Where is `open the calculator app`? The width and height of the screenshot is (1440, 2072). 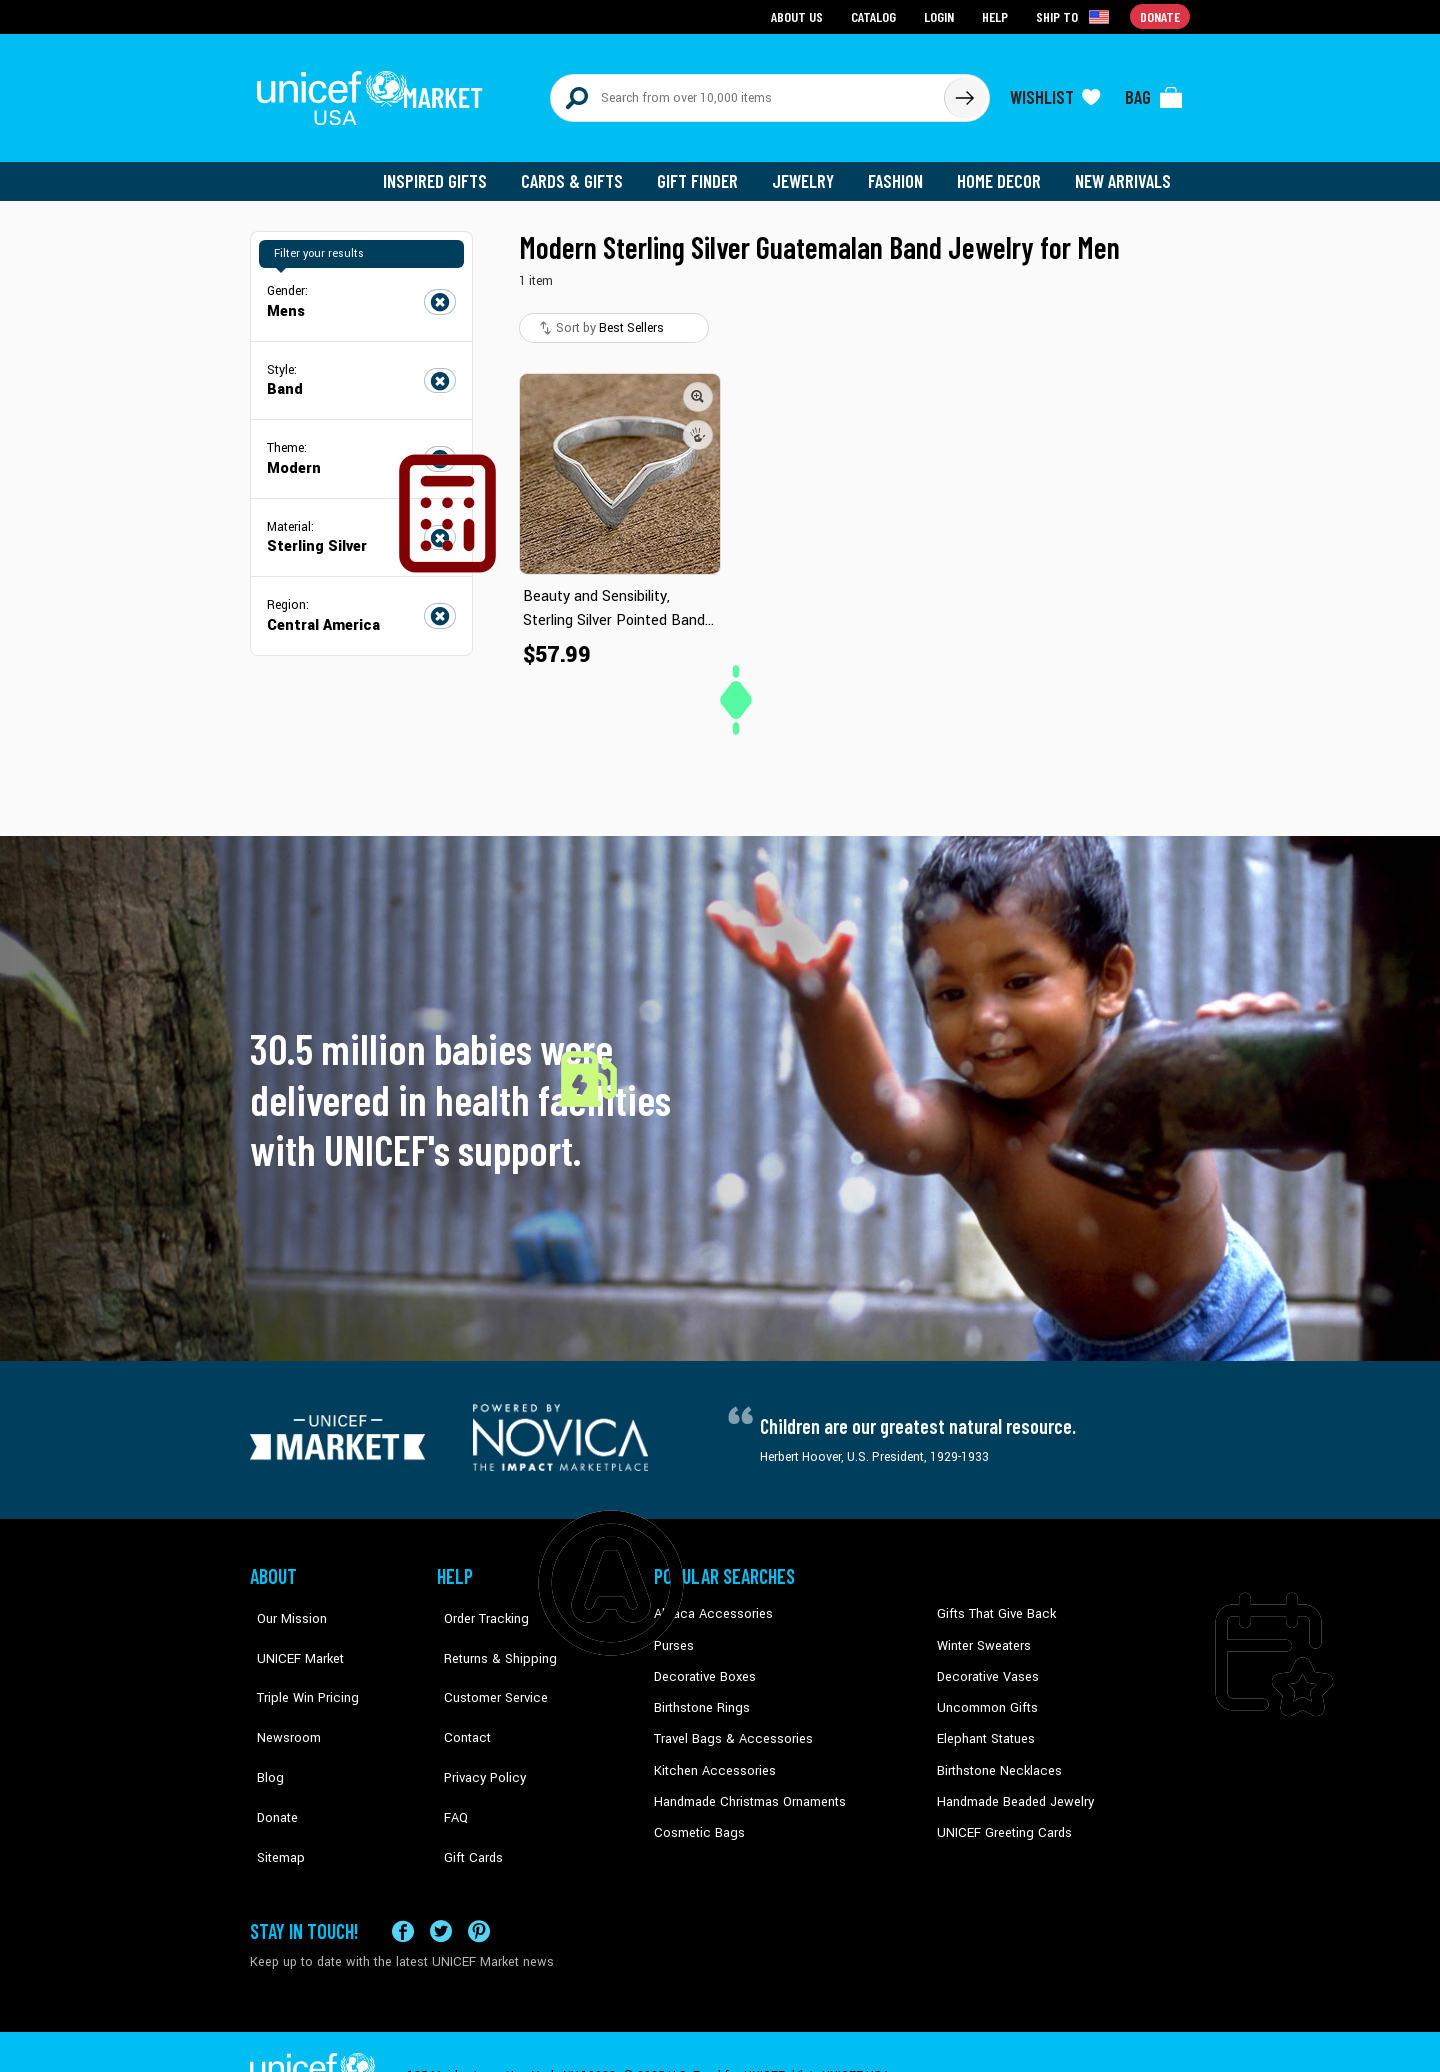
open the calculator app is located at coordinates (447, 513).